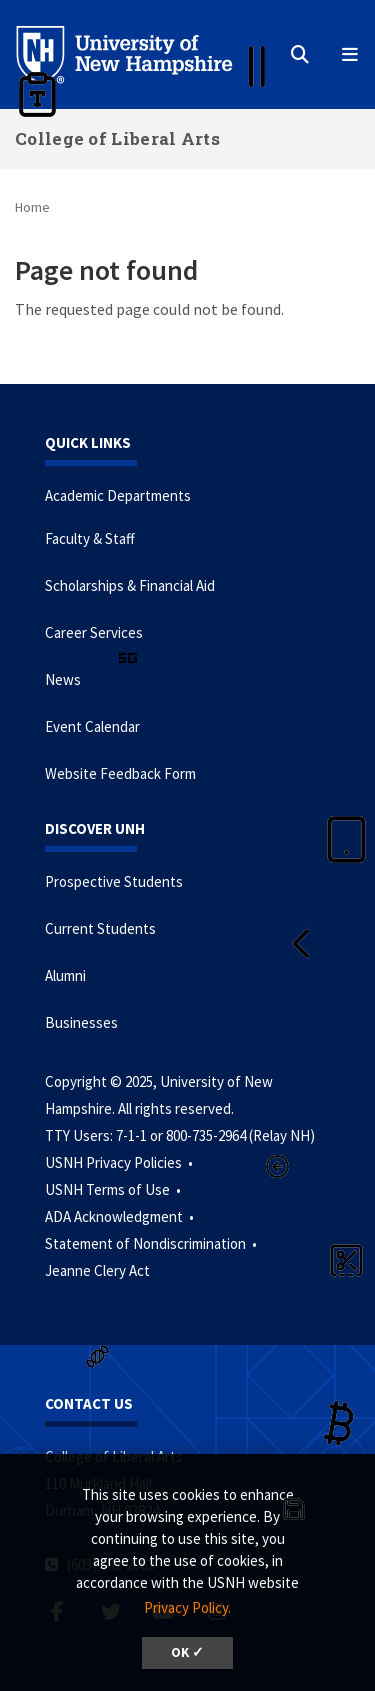 Image resolution: width=375 pixels, height=1691 pixels. Describe the element at coordinates (294, 1509) in the screenshot. I see `save current file or document` at that location.